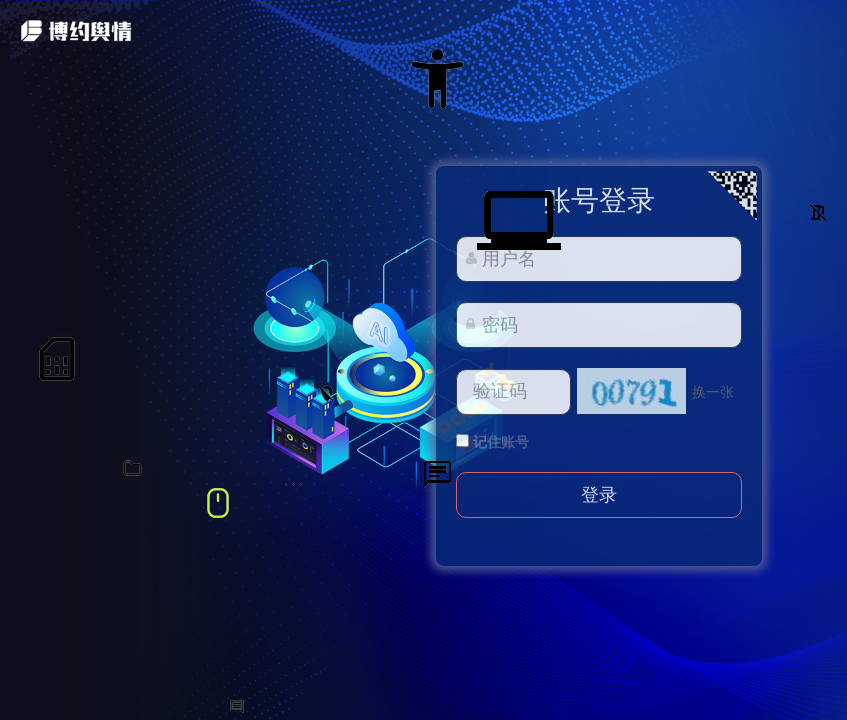  I want to click on access more options or actions, so click(293, 484).